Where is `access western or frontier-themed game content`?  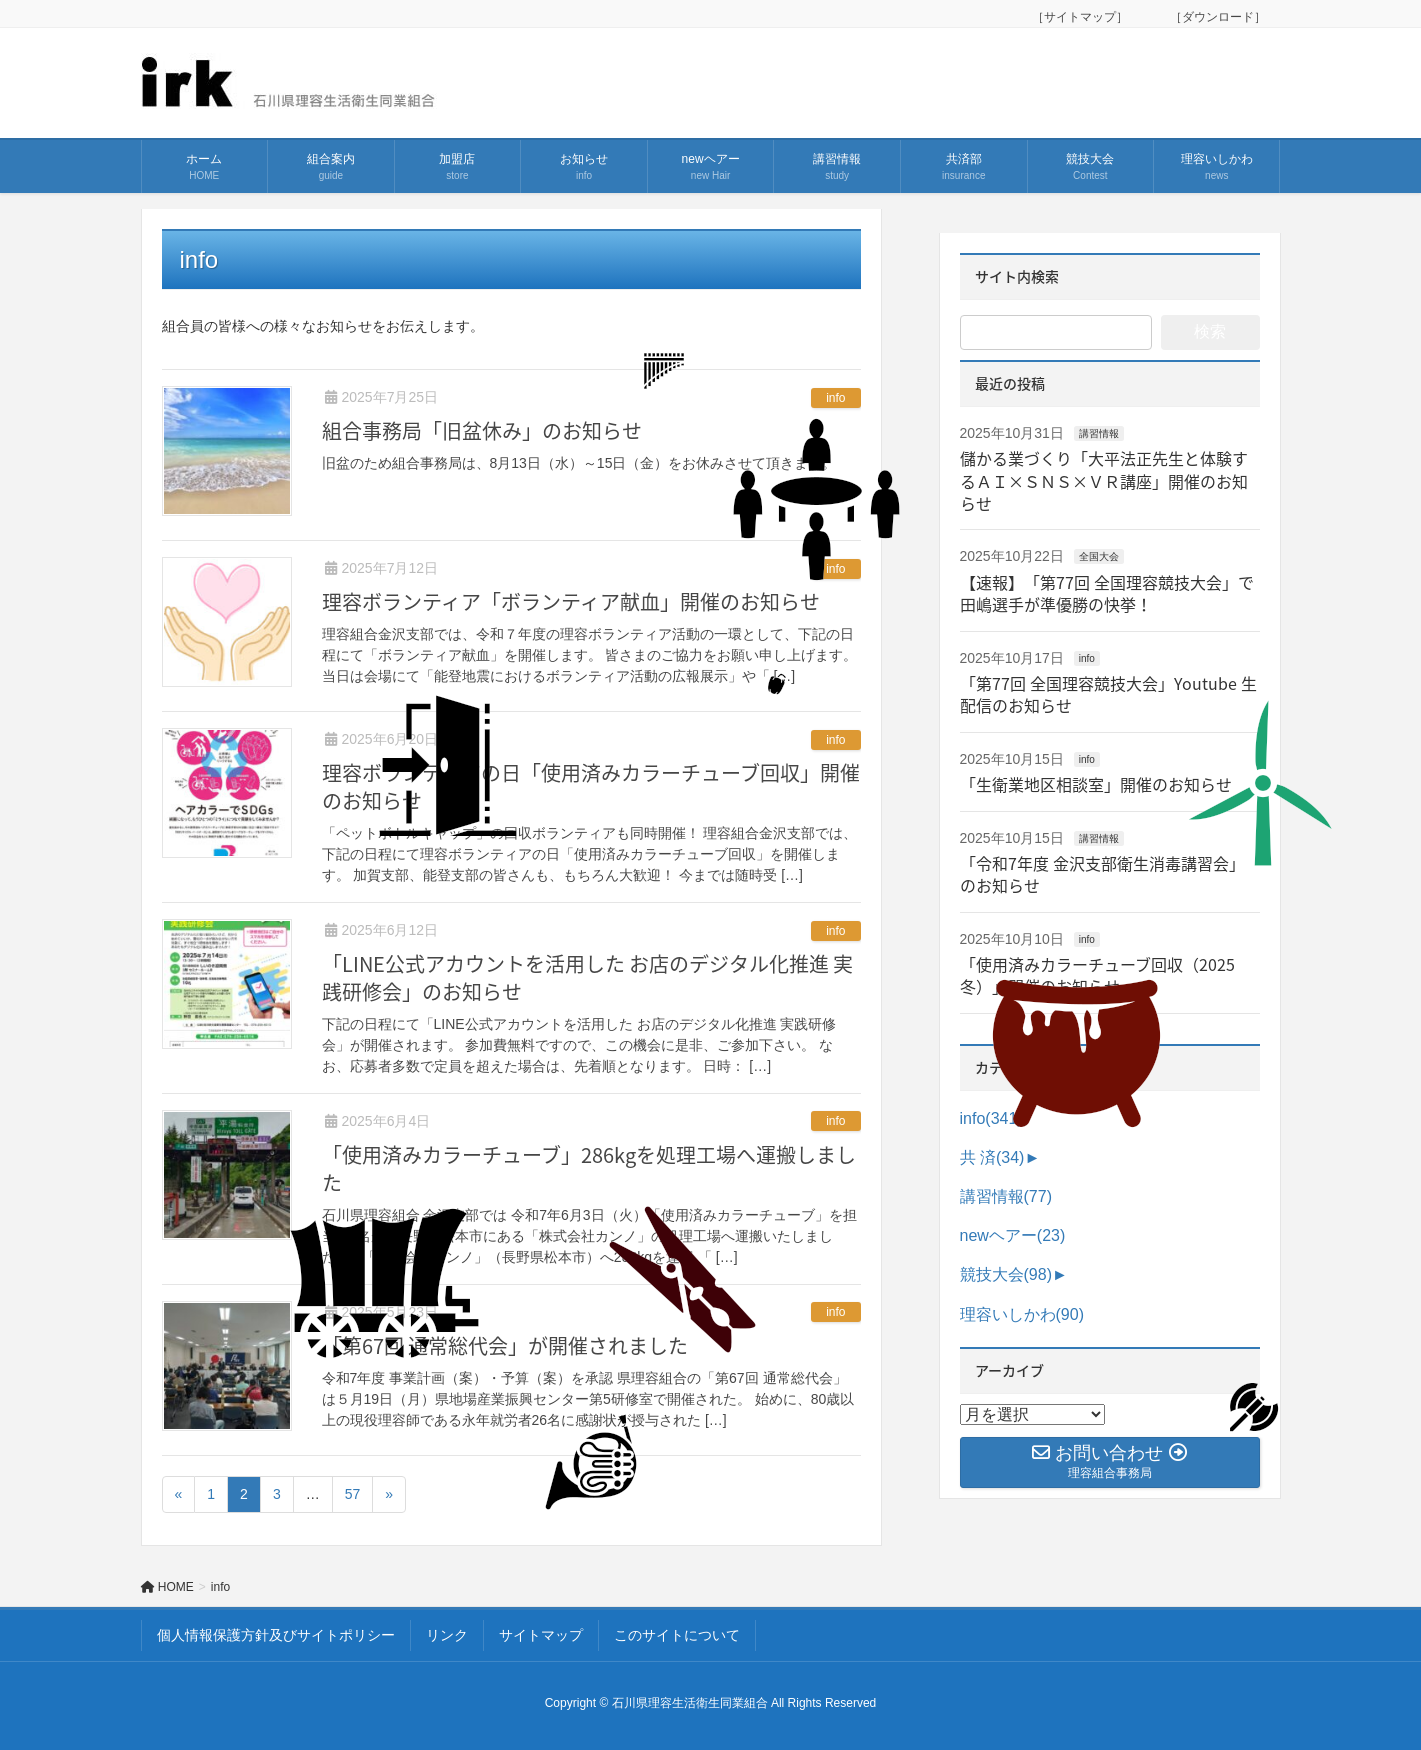 access western or frontier-themed game content is located at coordinates (384, 1264).